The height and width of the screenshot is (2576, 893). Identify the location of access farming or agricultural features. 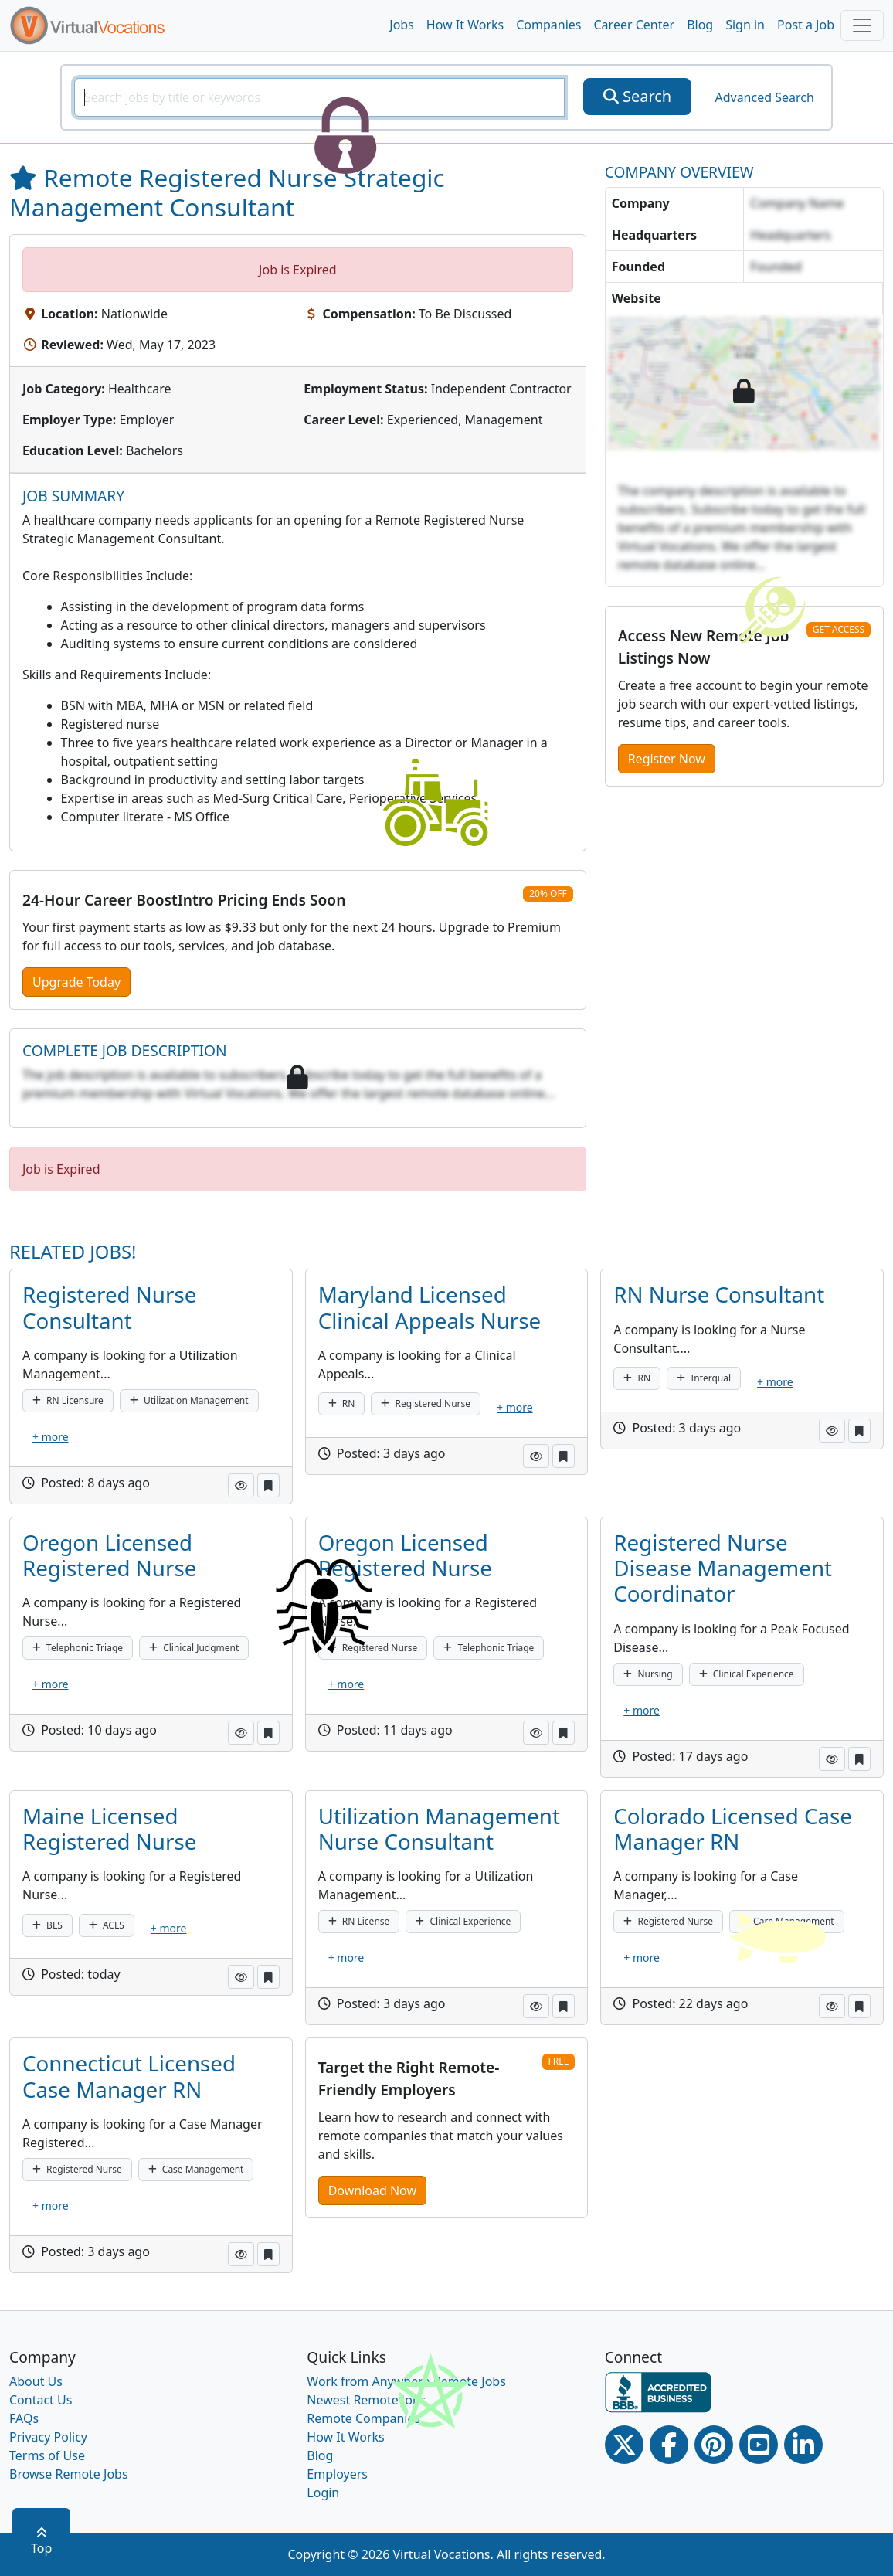
(435, 802).